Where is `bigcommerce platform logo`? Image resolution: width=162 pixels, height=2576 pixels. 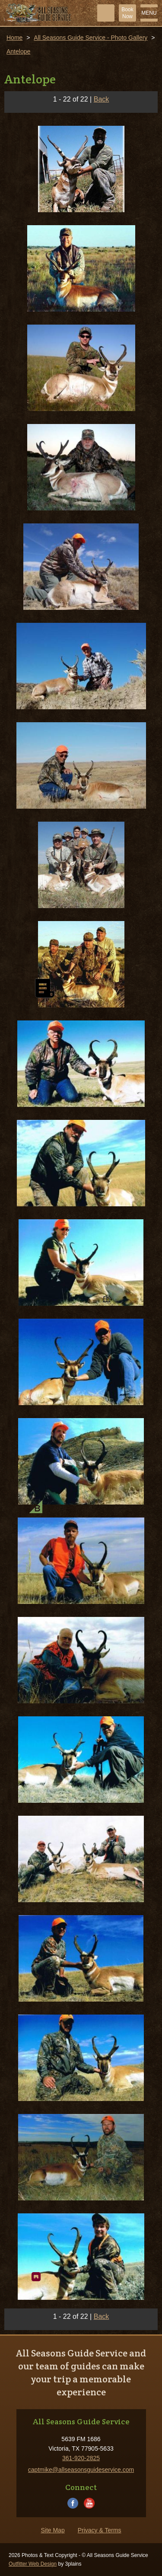
bigcommerce platform logo is located at coordinates (36, 1507).